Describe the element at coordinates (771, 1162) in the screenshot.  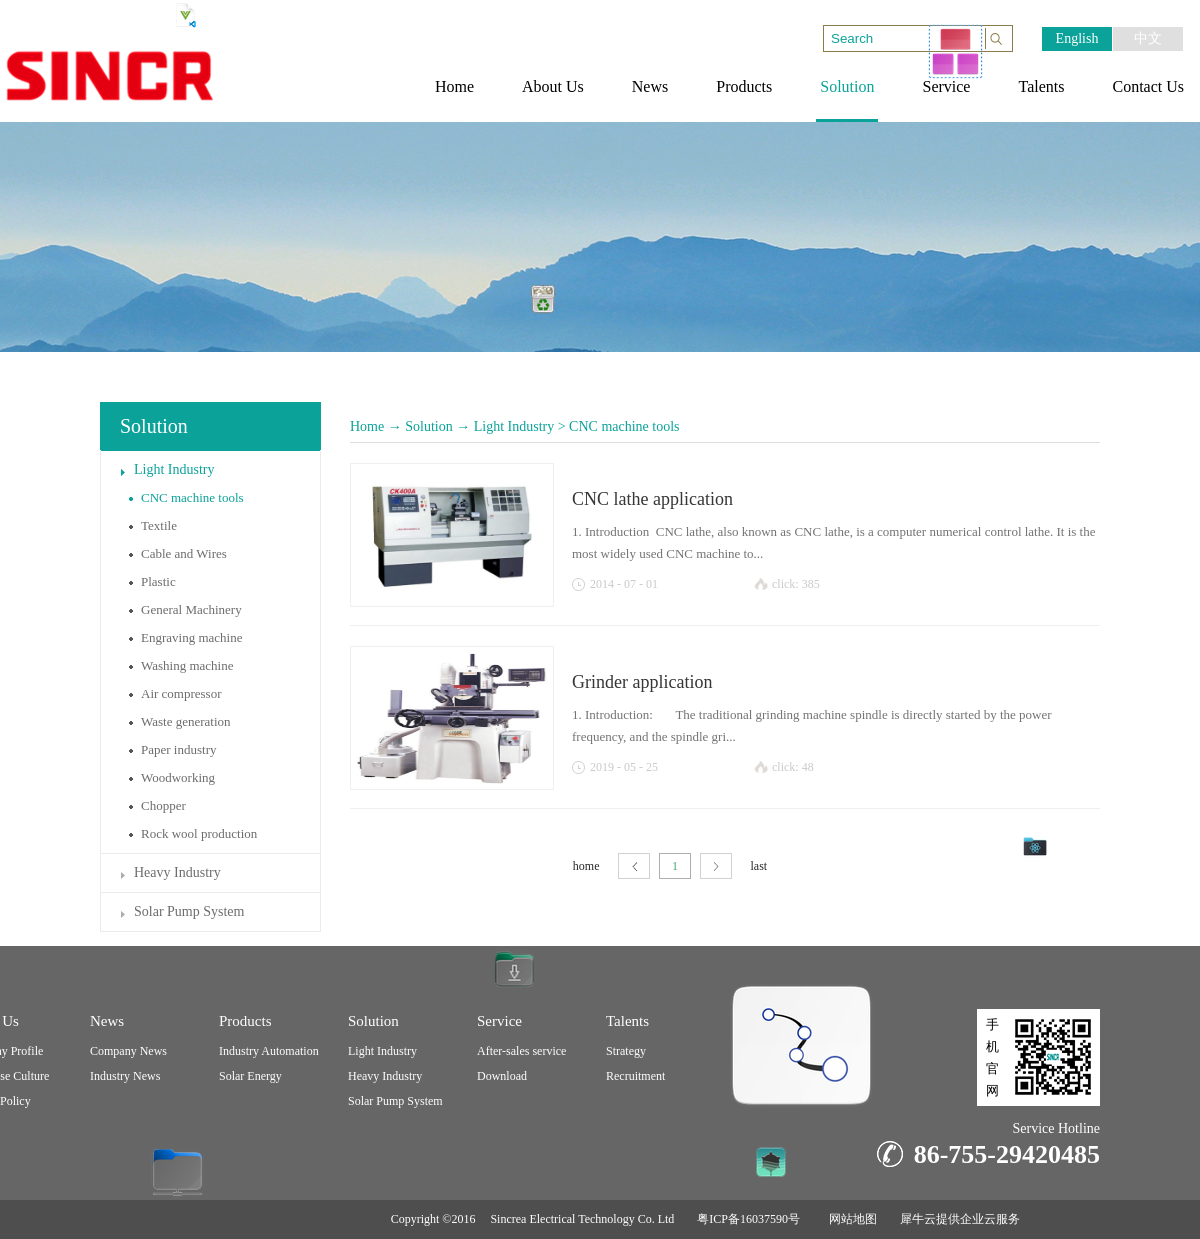
I see `launch gnome mines game` at that location.